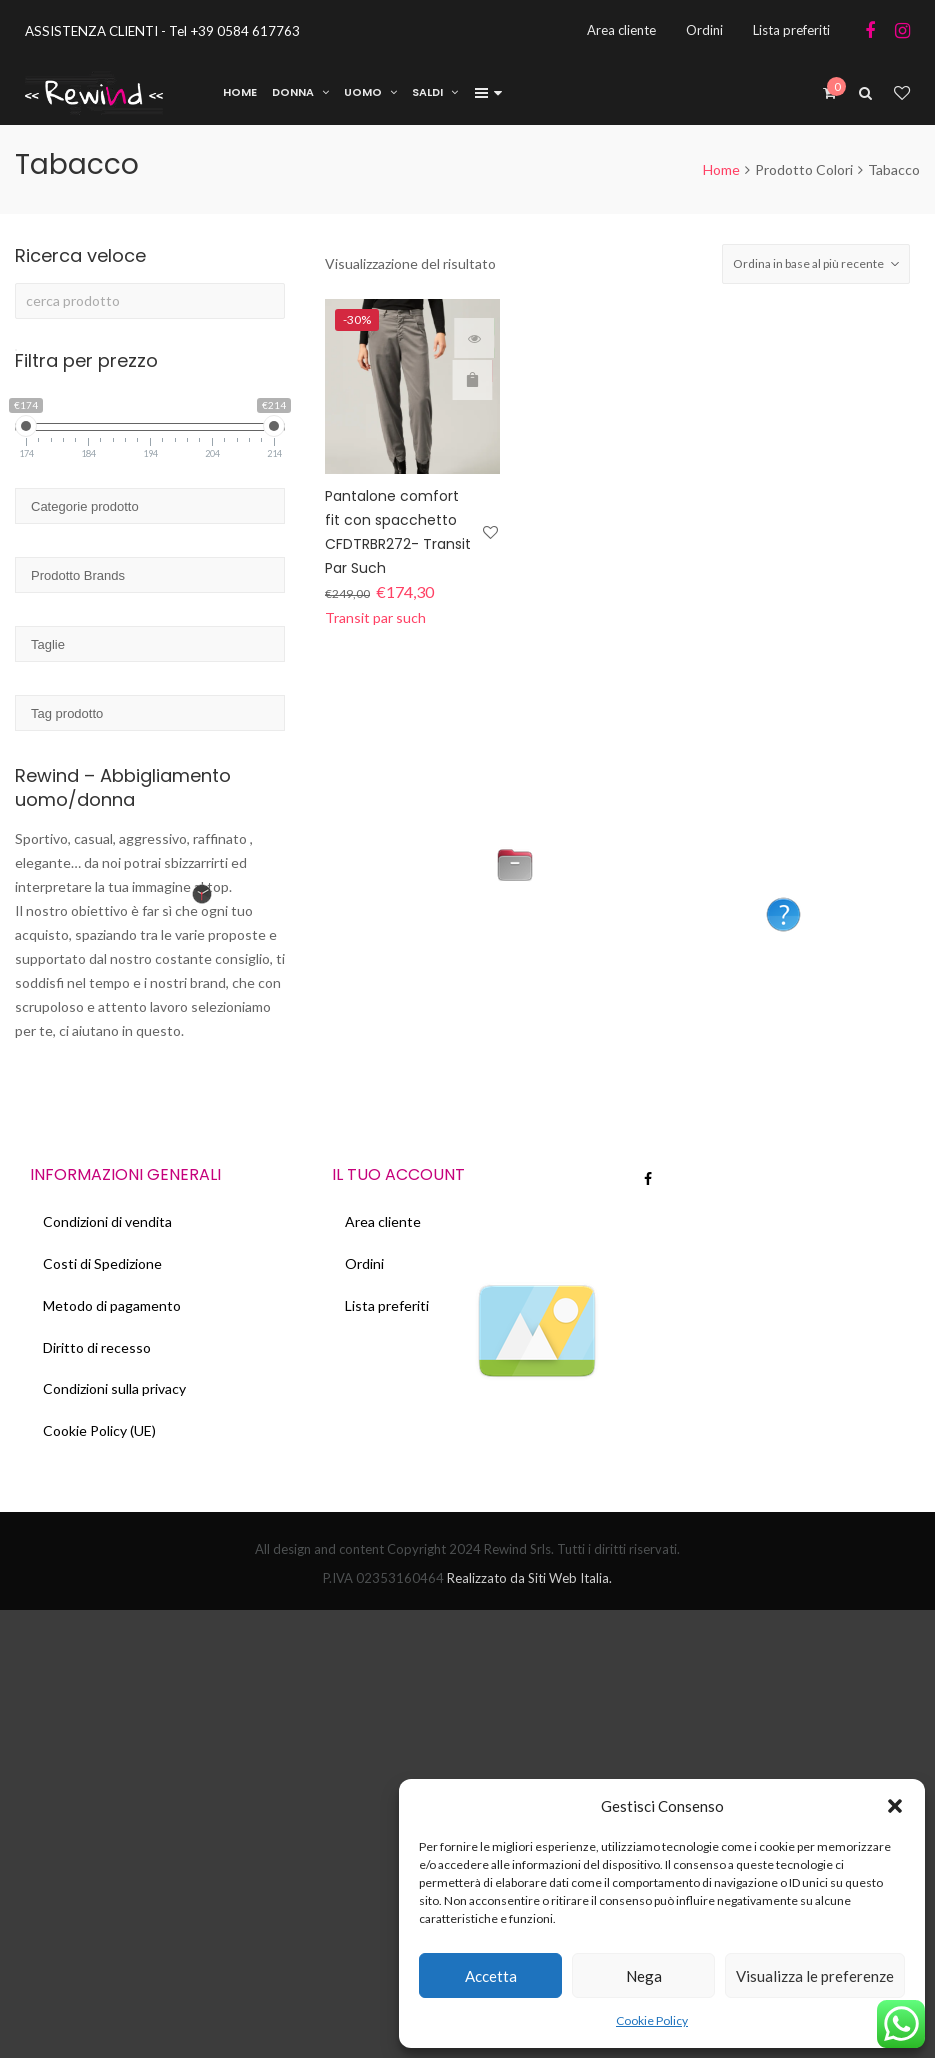  What do you see at coordinates (783, 914) in the screenshot?
I see `access help documentation or support` at bounding box center [783, 914].